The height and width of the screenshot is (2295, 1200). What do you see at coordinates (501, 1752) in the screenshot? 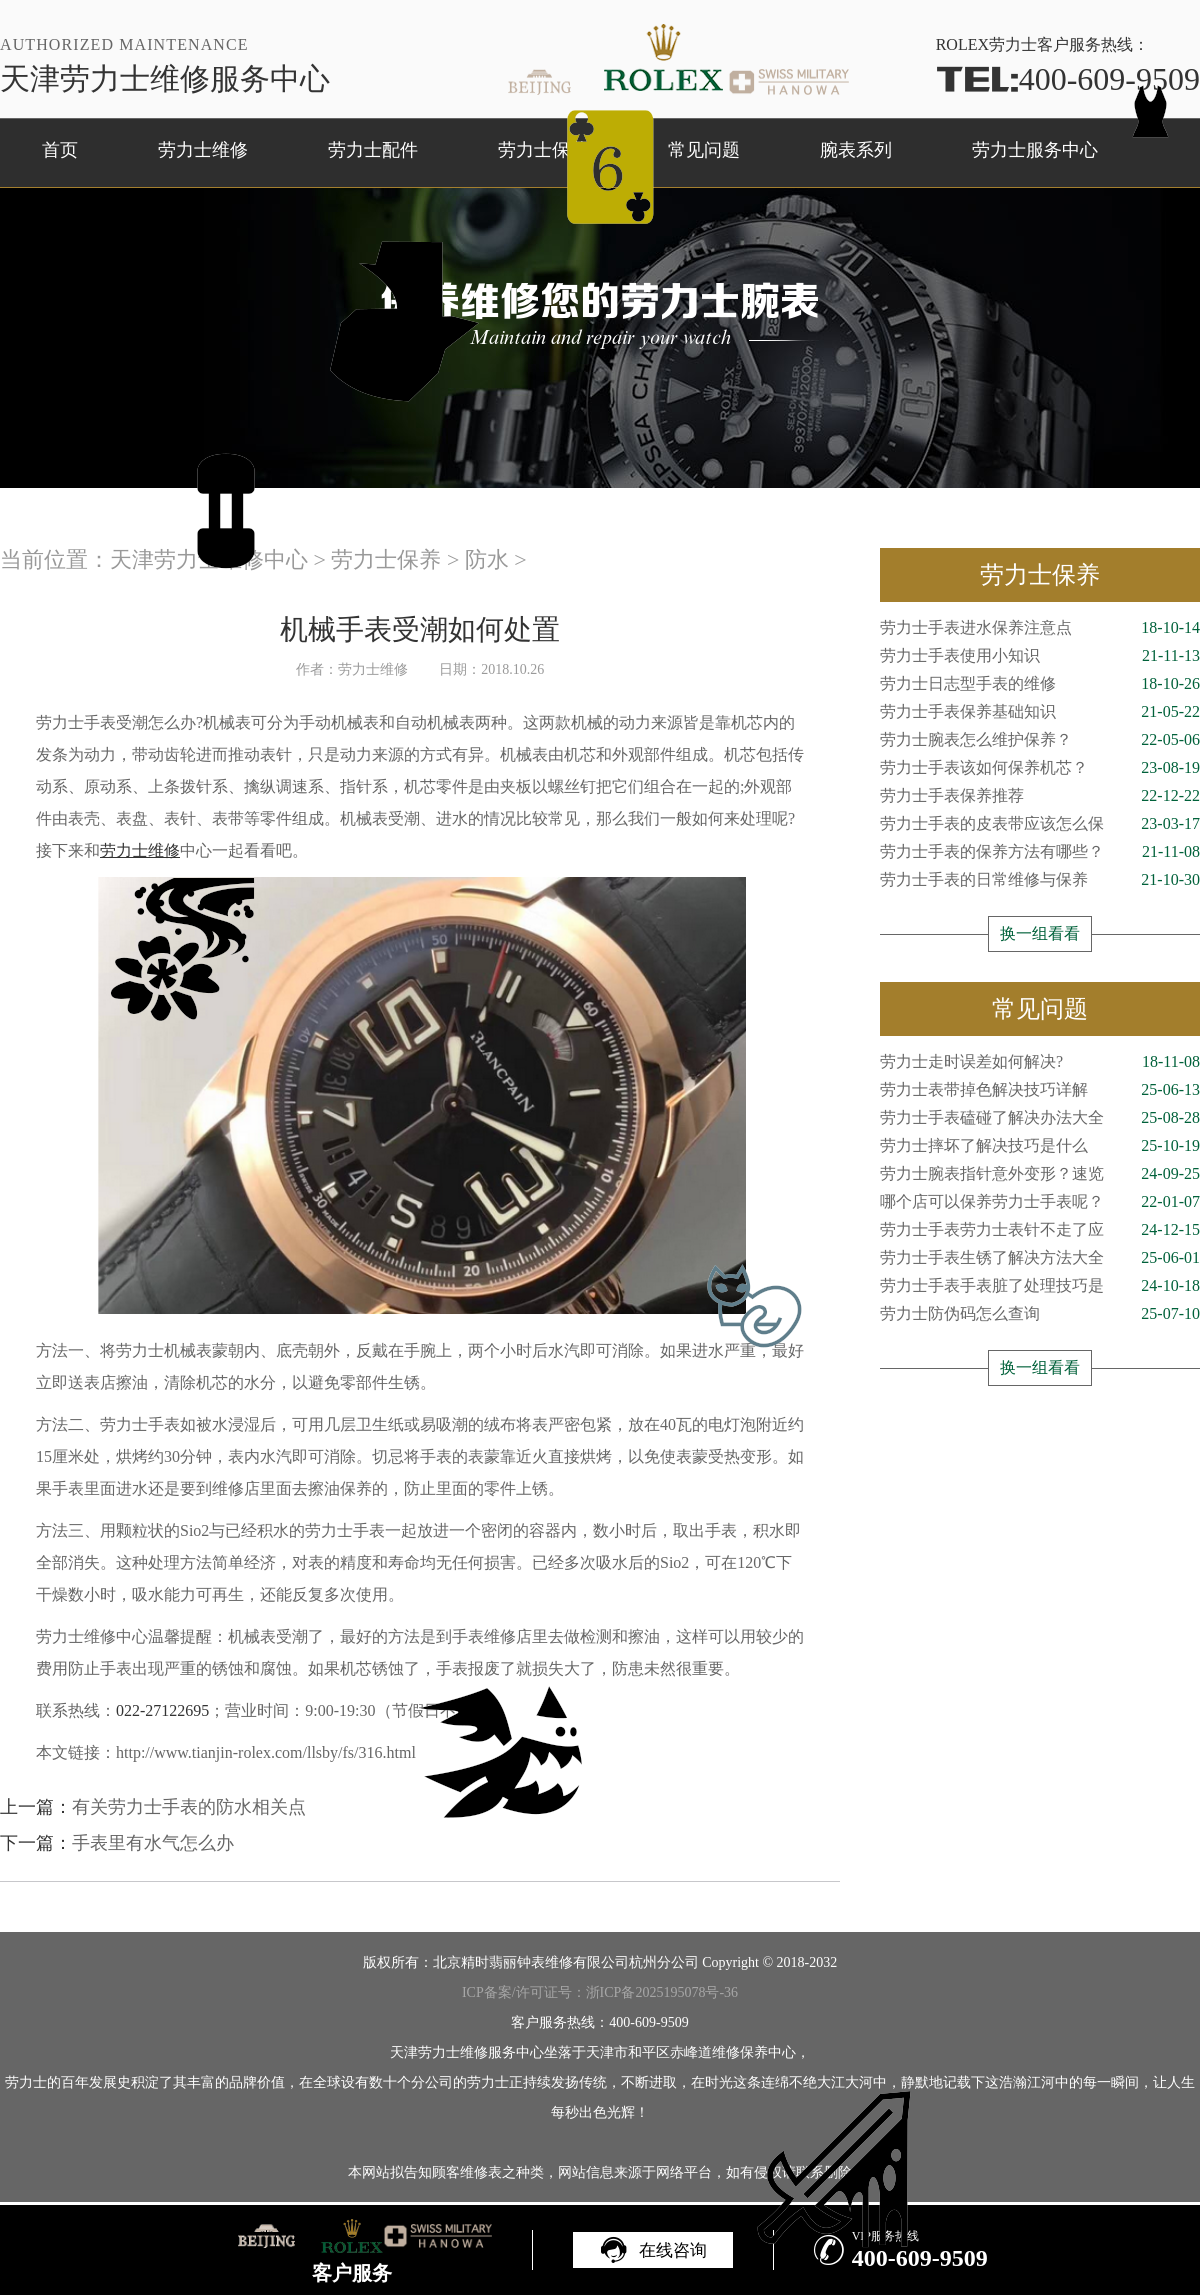
I see `ghost character or enemy in a game interface` at bounding box center [501, 1752].